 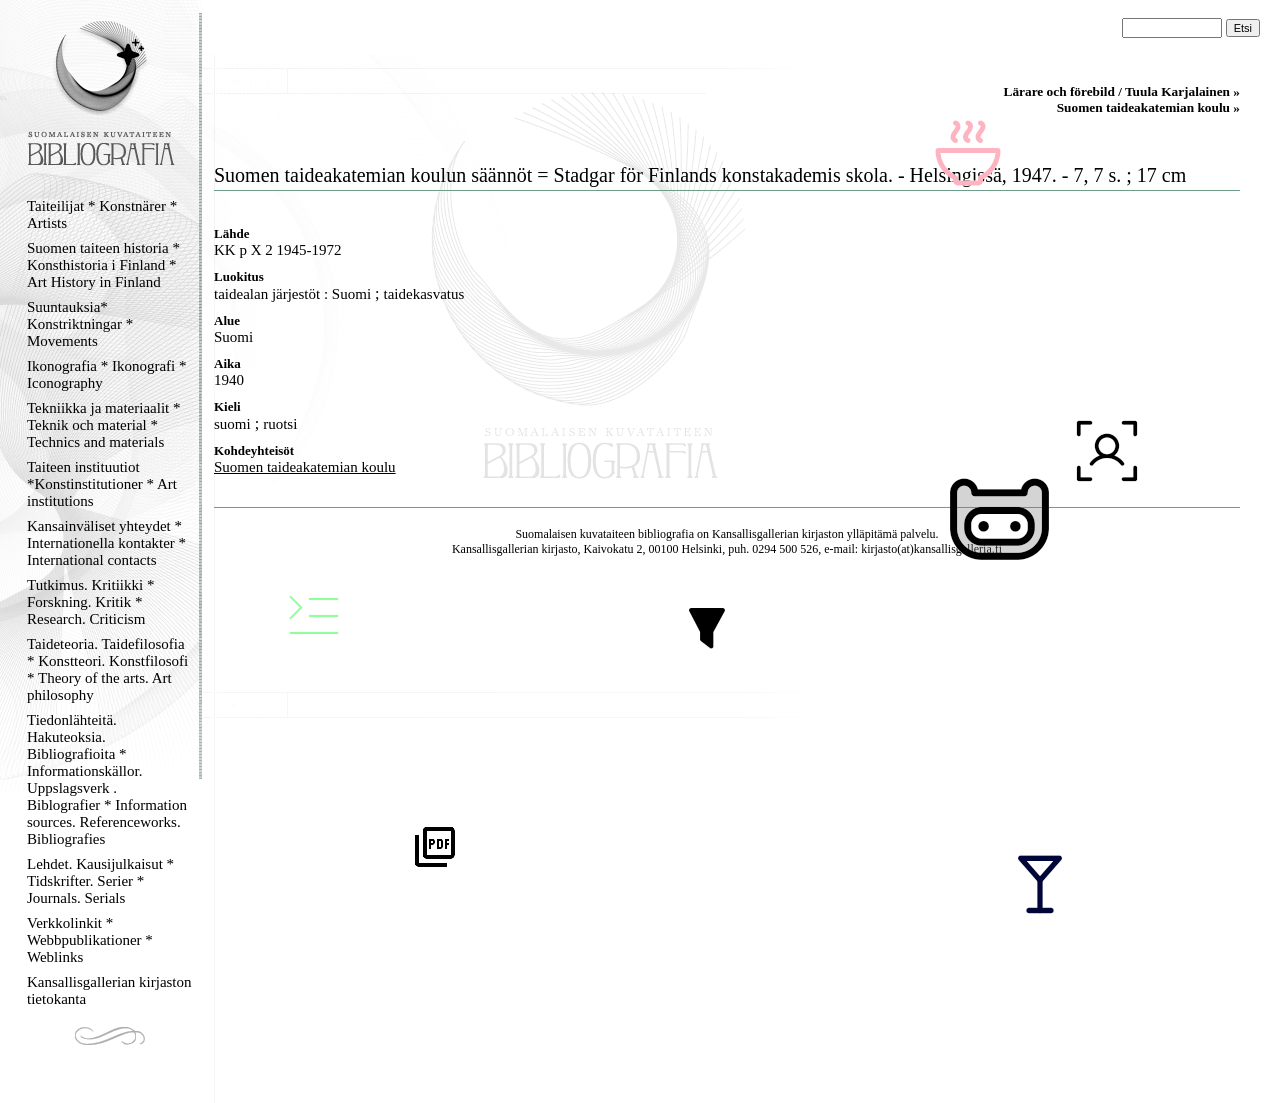 I want to click on filter results or content, so click(x=707, y=626).